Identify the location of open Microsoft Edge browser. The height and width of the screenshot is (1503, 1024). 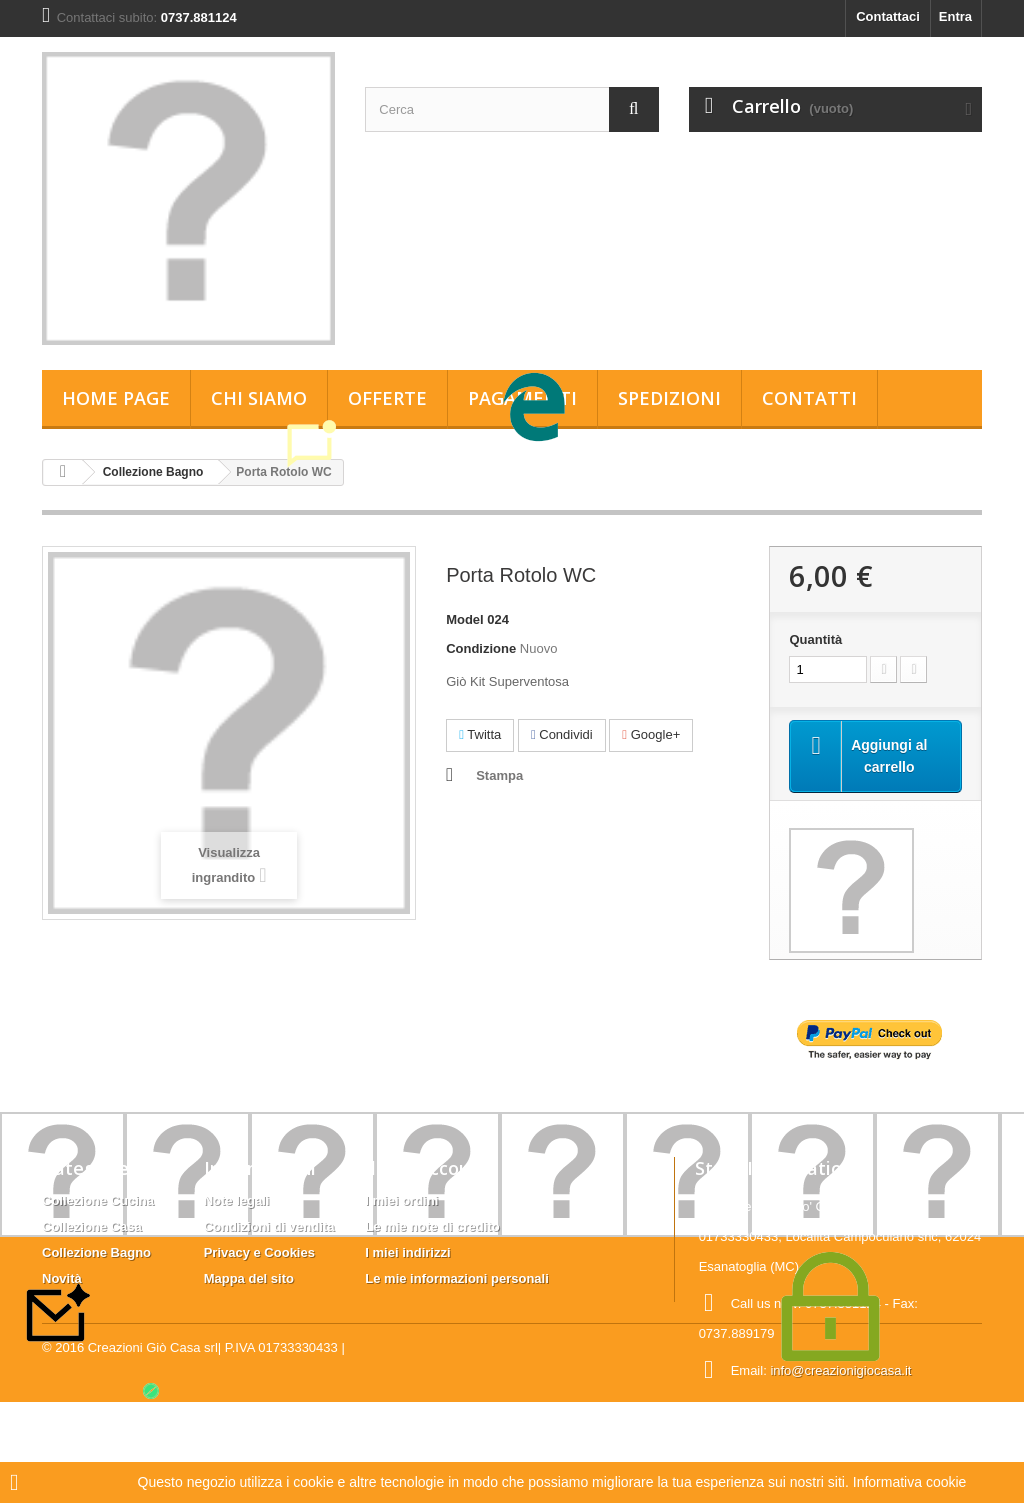
(534, 407).